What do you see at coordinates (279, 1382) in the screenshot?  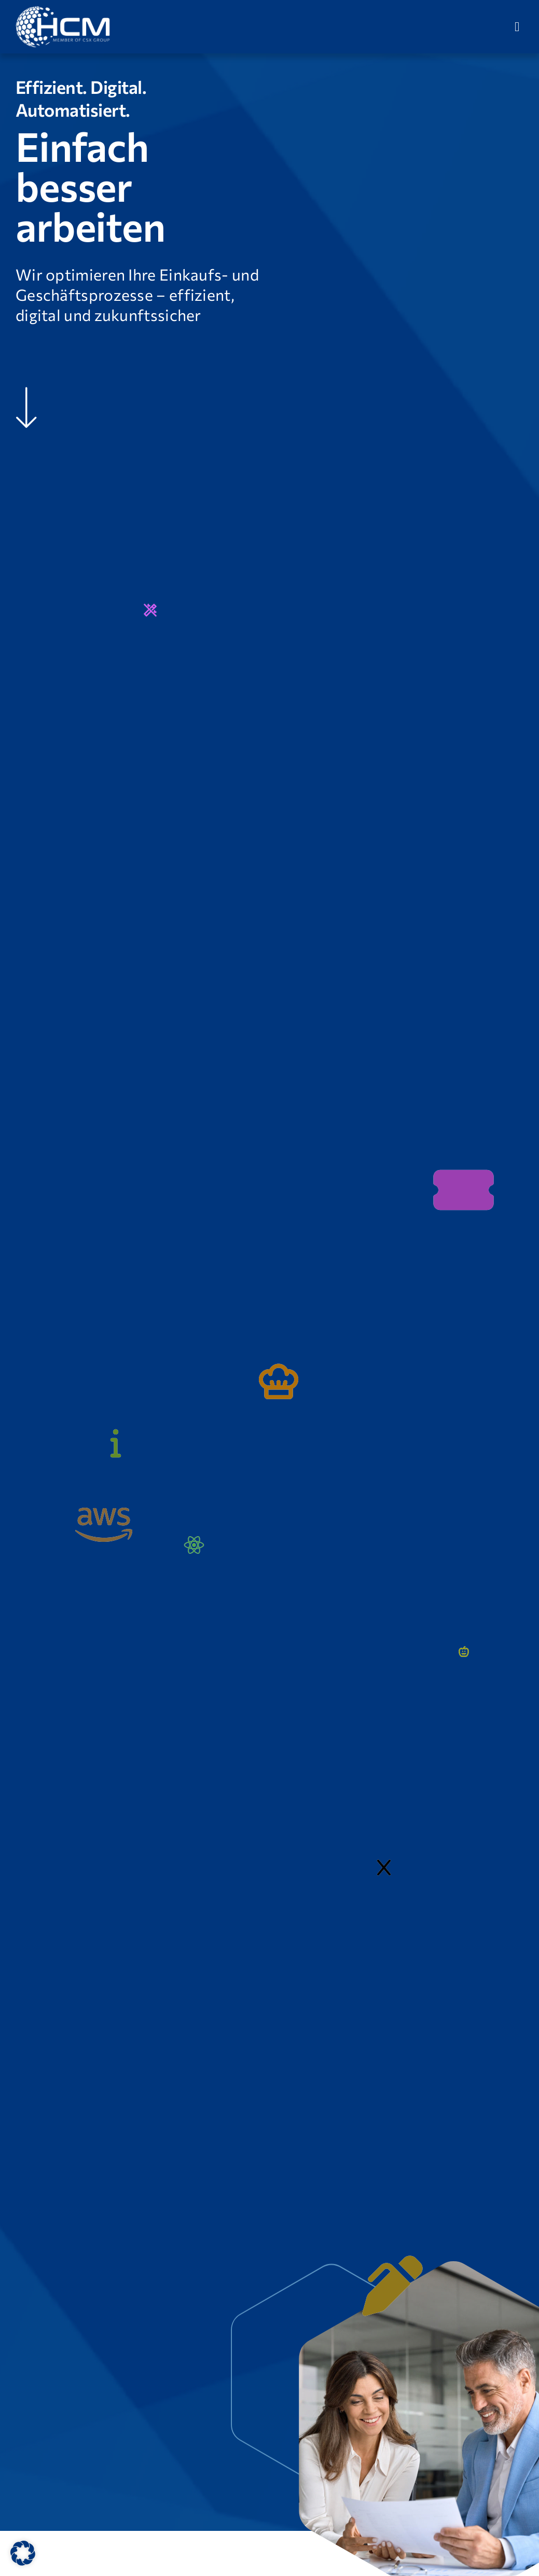 I see `access cooking or recipe features` at bounding box center [279, 1382].